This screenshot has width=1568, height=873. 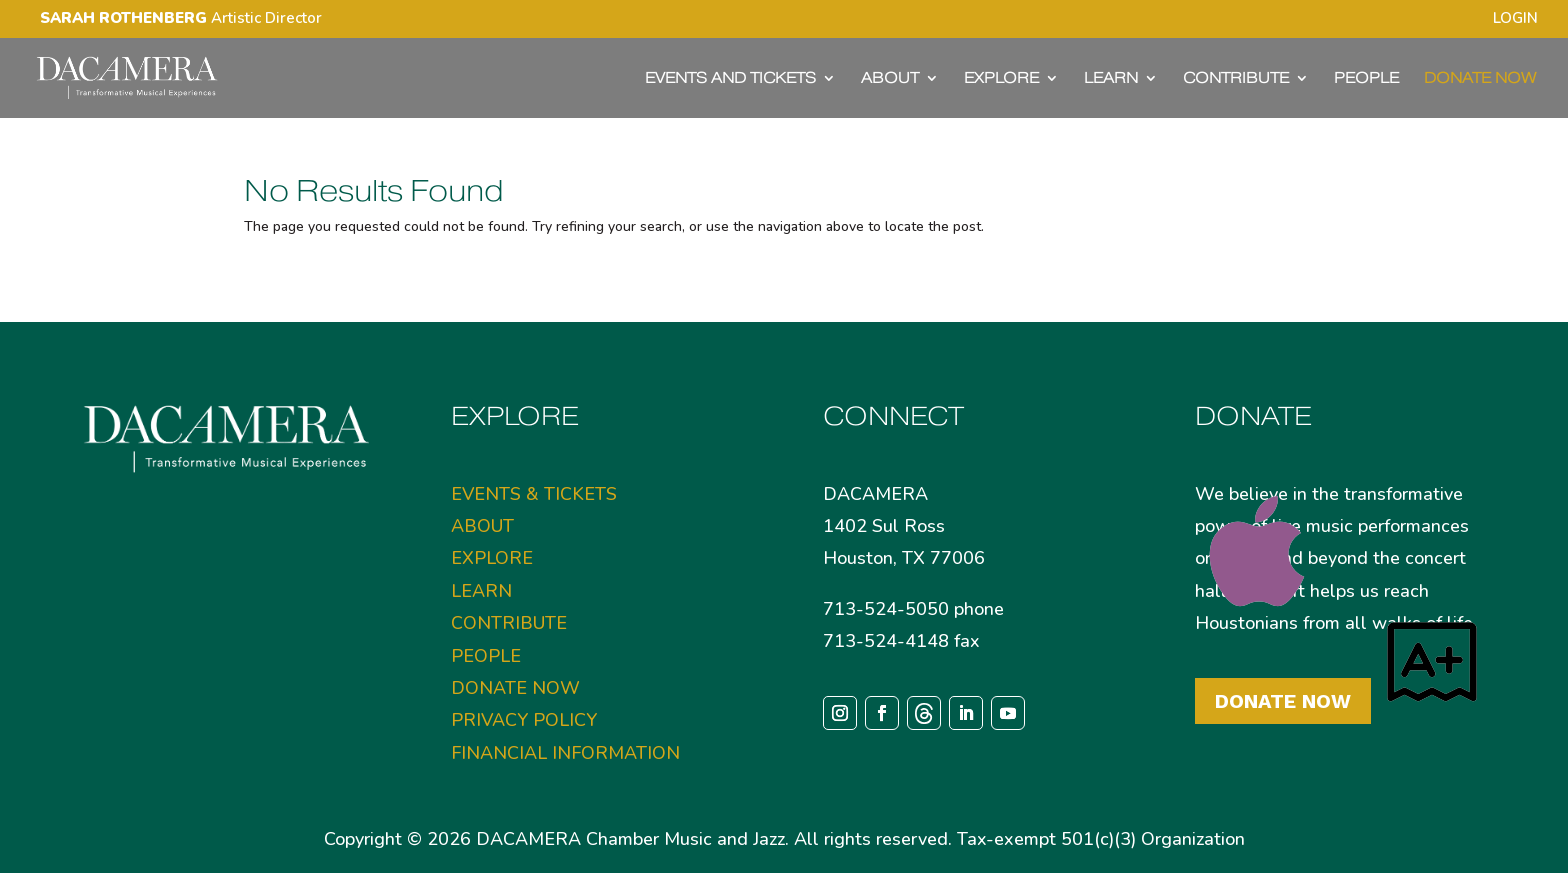 I want to click on view exam or test results, so click(x=1432, y=660).